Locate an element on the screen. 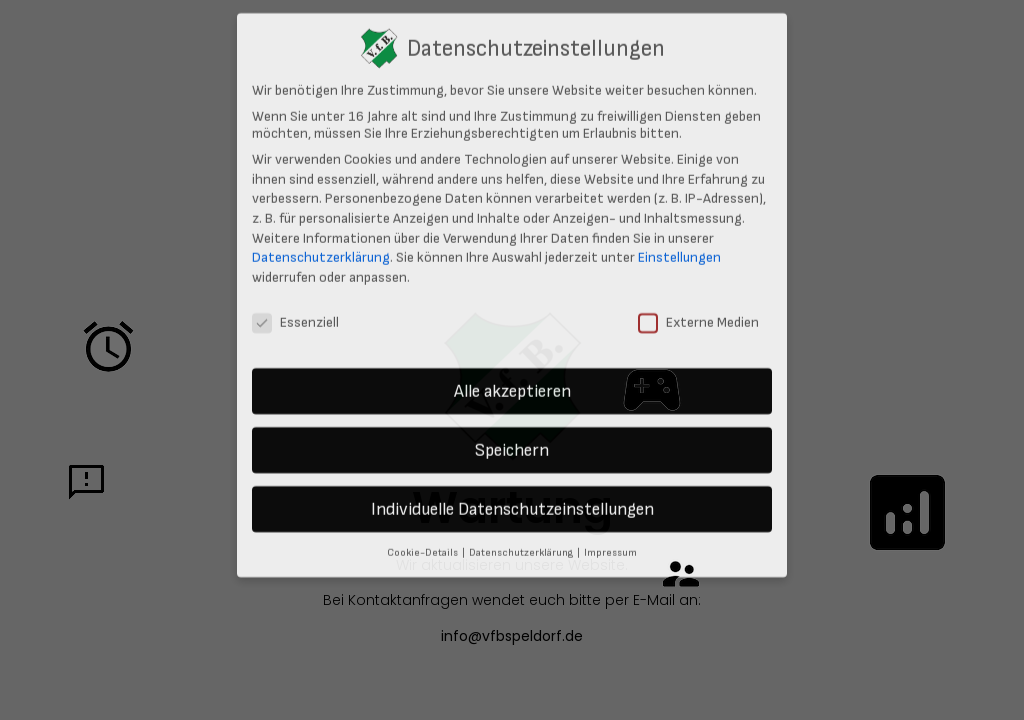 This screenshot has width=1024, height=720. view analytics and statistics is located at coordinates (907, 512).